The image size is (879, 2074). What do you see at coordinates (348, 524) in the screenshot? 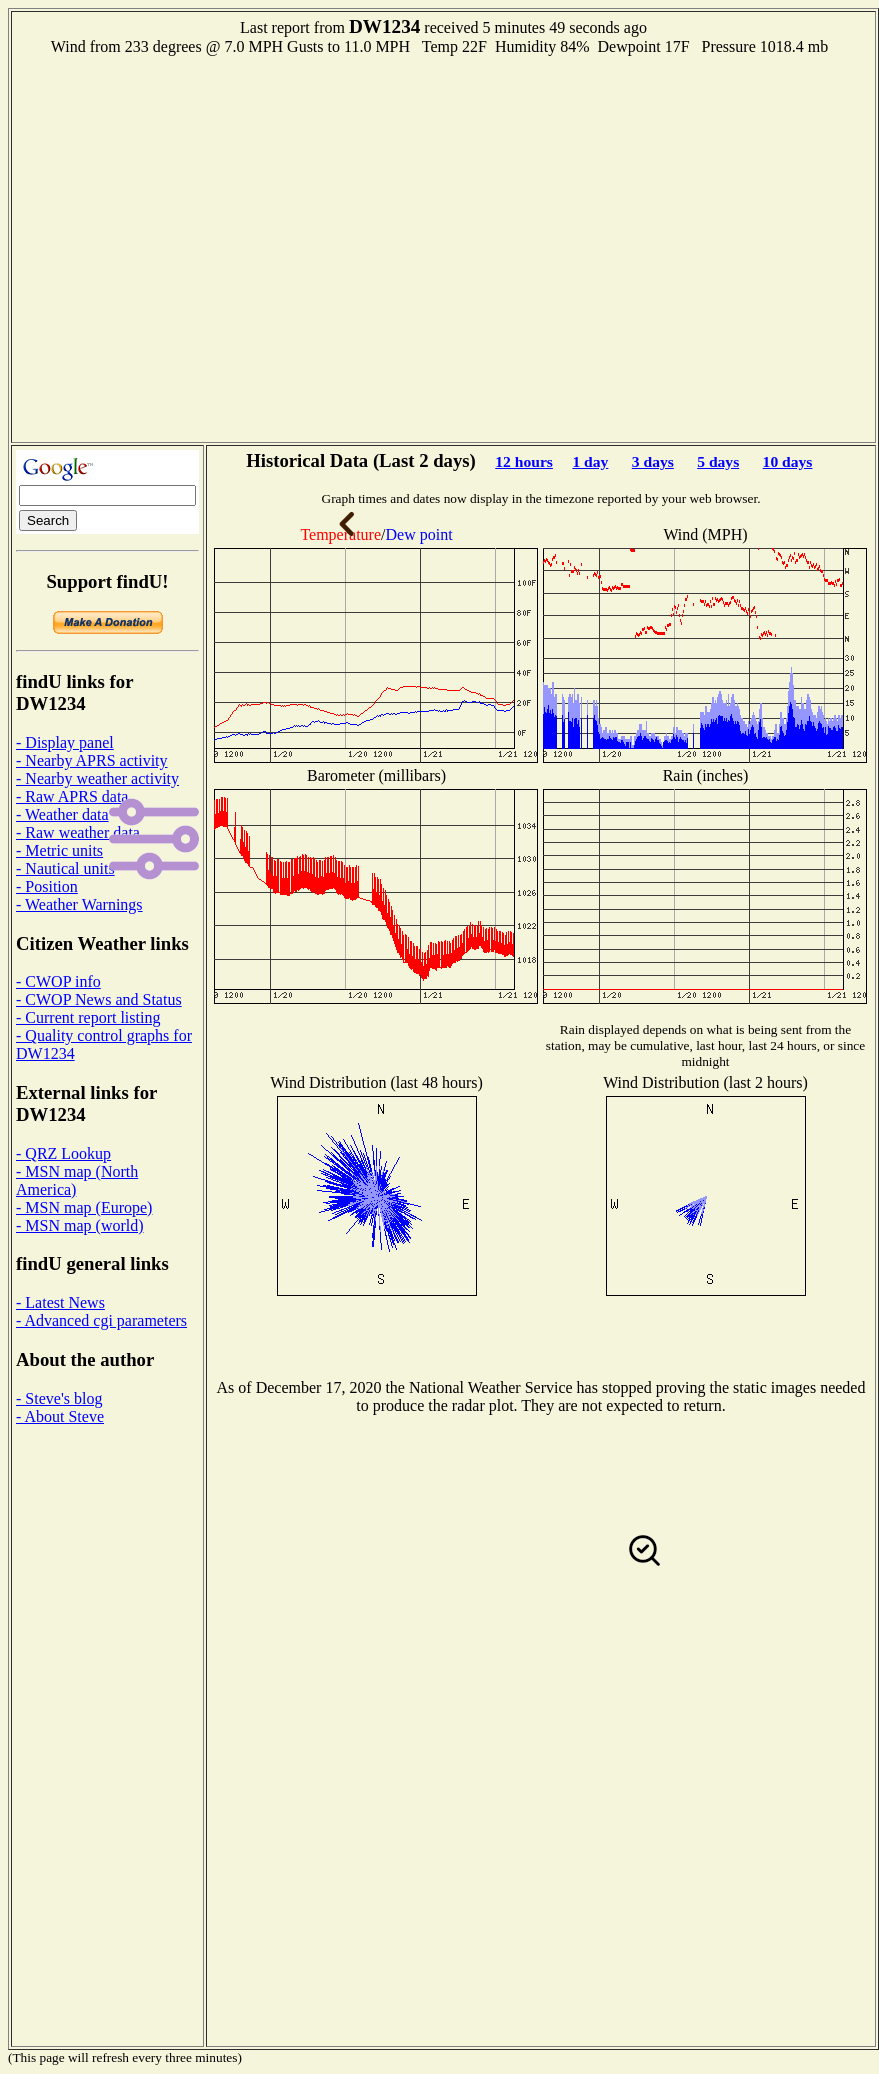
I see `go back to the previous screen` at bounding box center [348, 524].